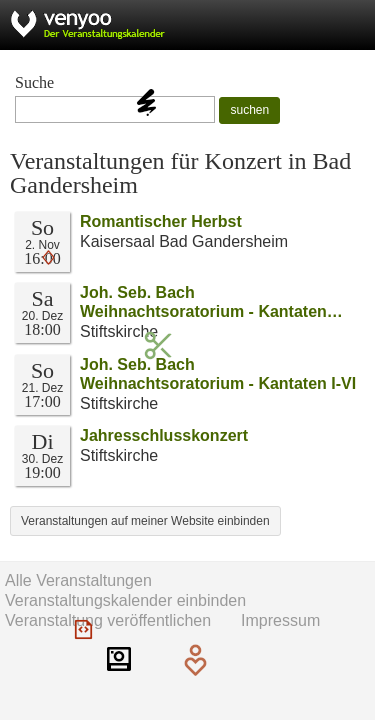 This screenshot has height=720, width=375. Describe the element at coordinates (48, 257) in the screenshot. I see `indicates the diamonds suit in a card game` at that location.